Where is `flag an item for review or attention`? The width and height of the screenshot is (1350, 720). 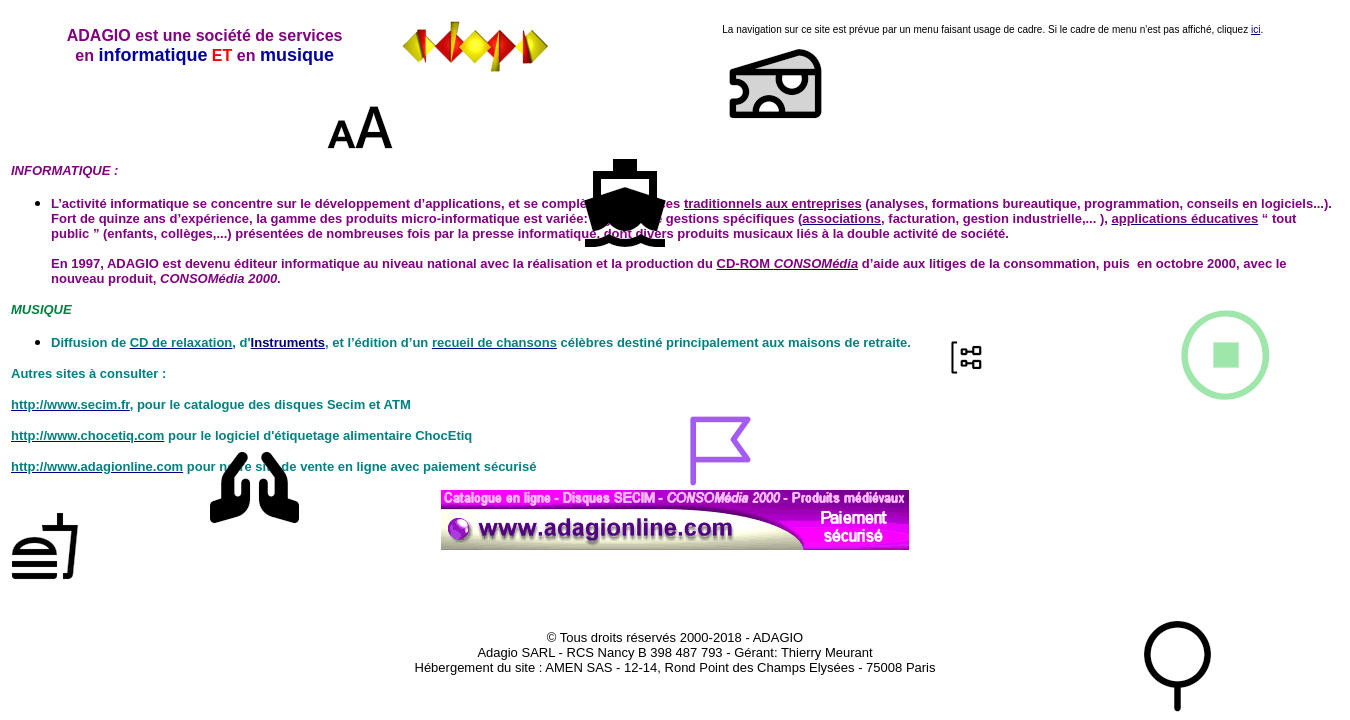 flag an item for review or attention is located at coordinates (719, 451).